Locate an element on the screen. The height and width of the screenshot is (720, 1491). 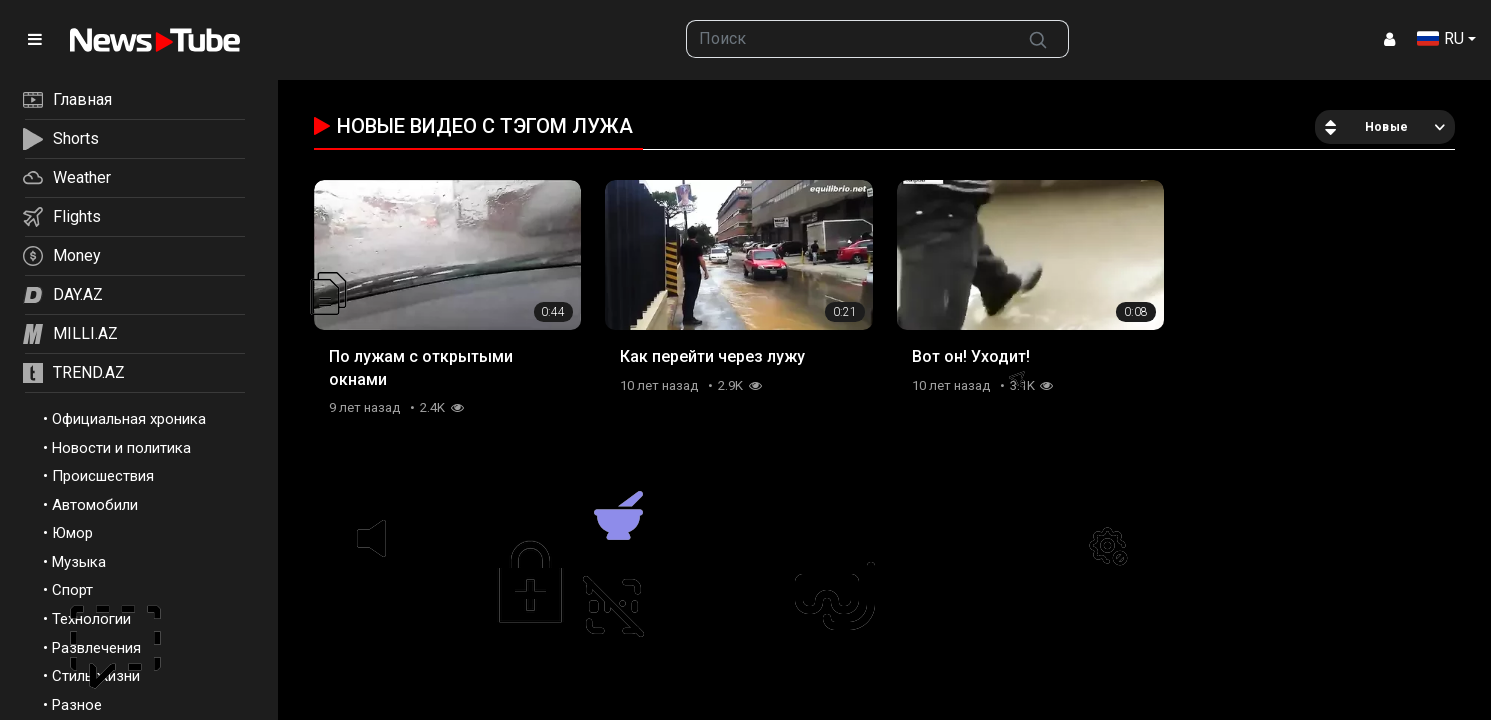
indicates enhanced or additional security protection is located at coordinates (530, 583).